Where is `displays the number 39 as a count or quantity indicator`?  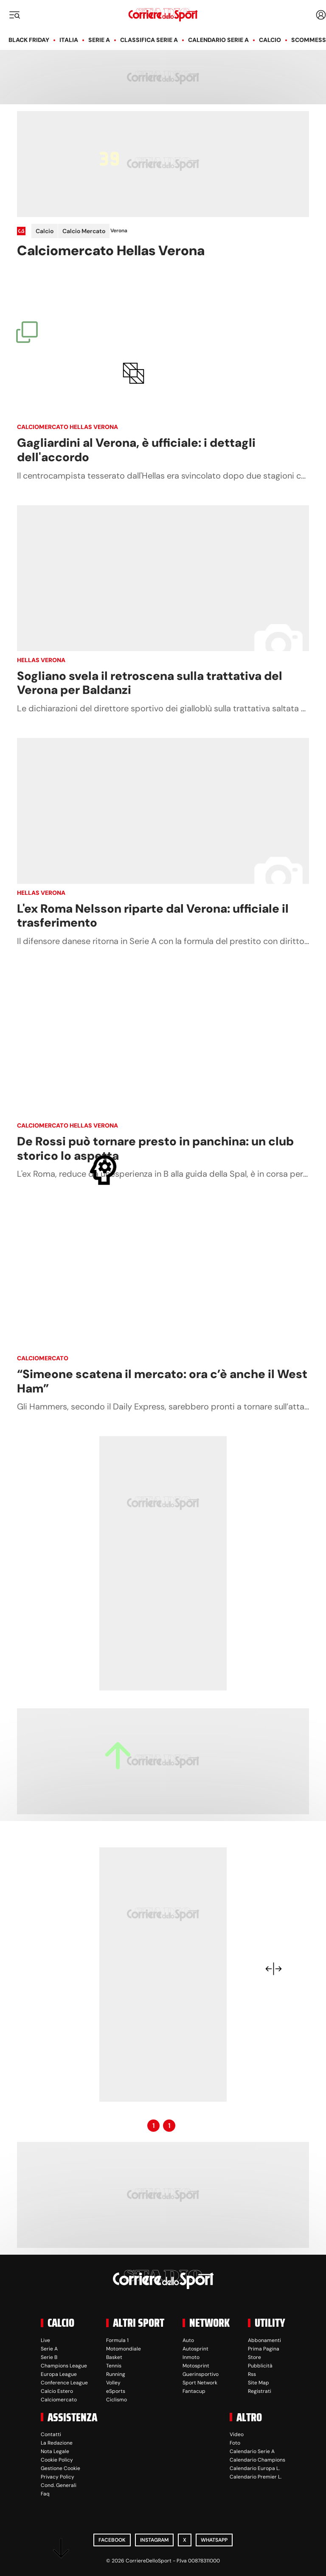 displays the number 39 as a count or quantity indicator is located at coordinates (109, 159).